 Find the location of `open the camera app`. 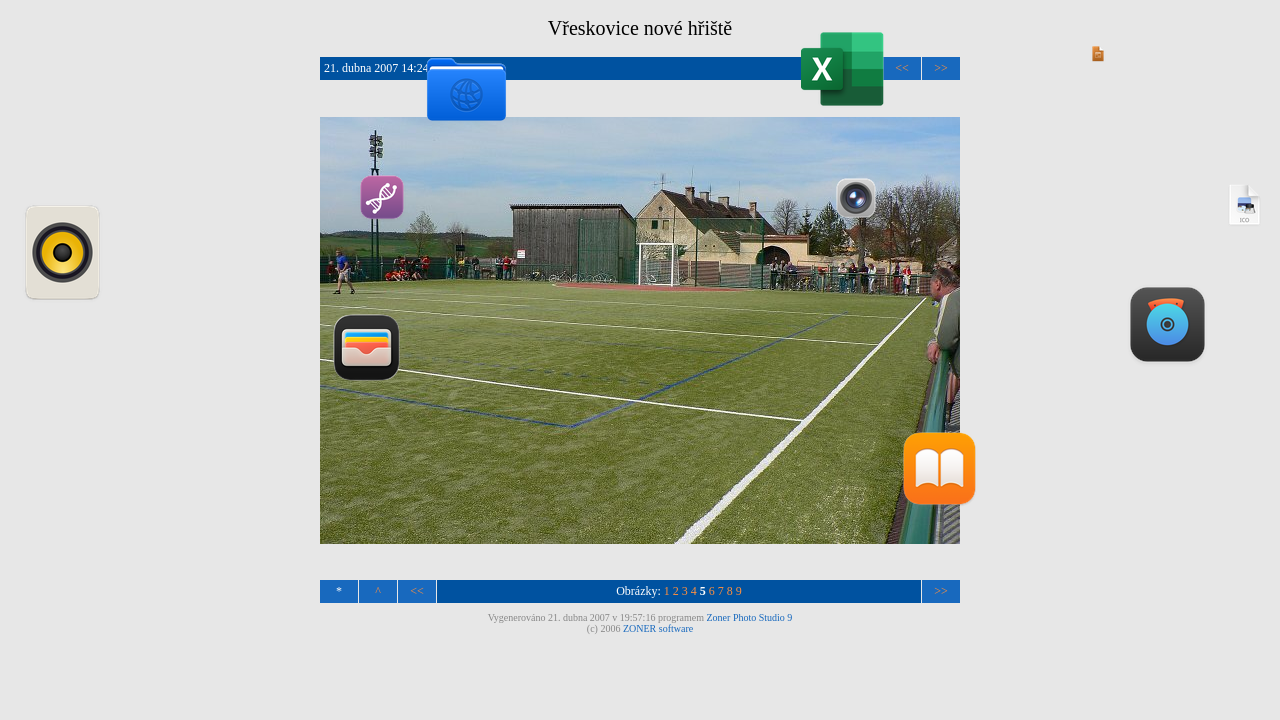

open the camera app is located at coordinates (856, 198).